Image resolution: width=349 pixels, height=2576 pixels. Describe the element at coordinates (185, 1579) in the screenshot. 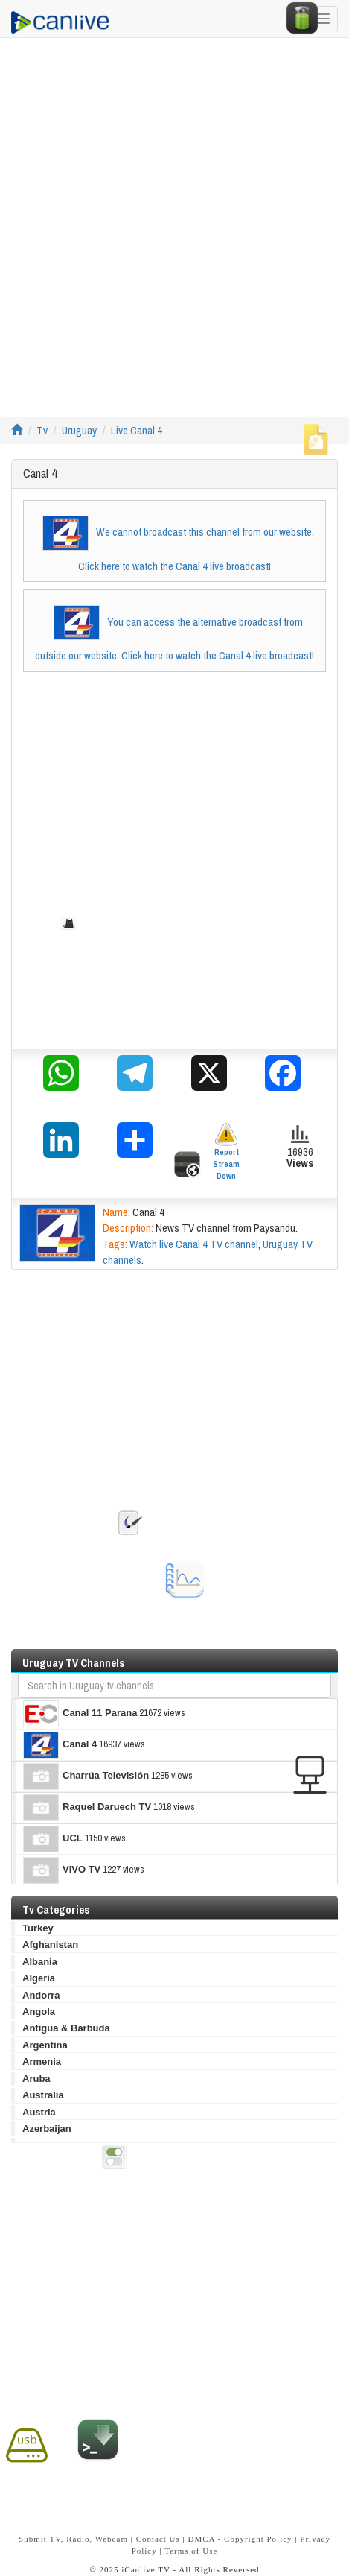

I see `open Graphs app for data visualization` at that location.